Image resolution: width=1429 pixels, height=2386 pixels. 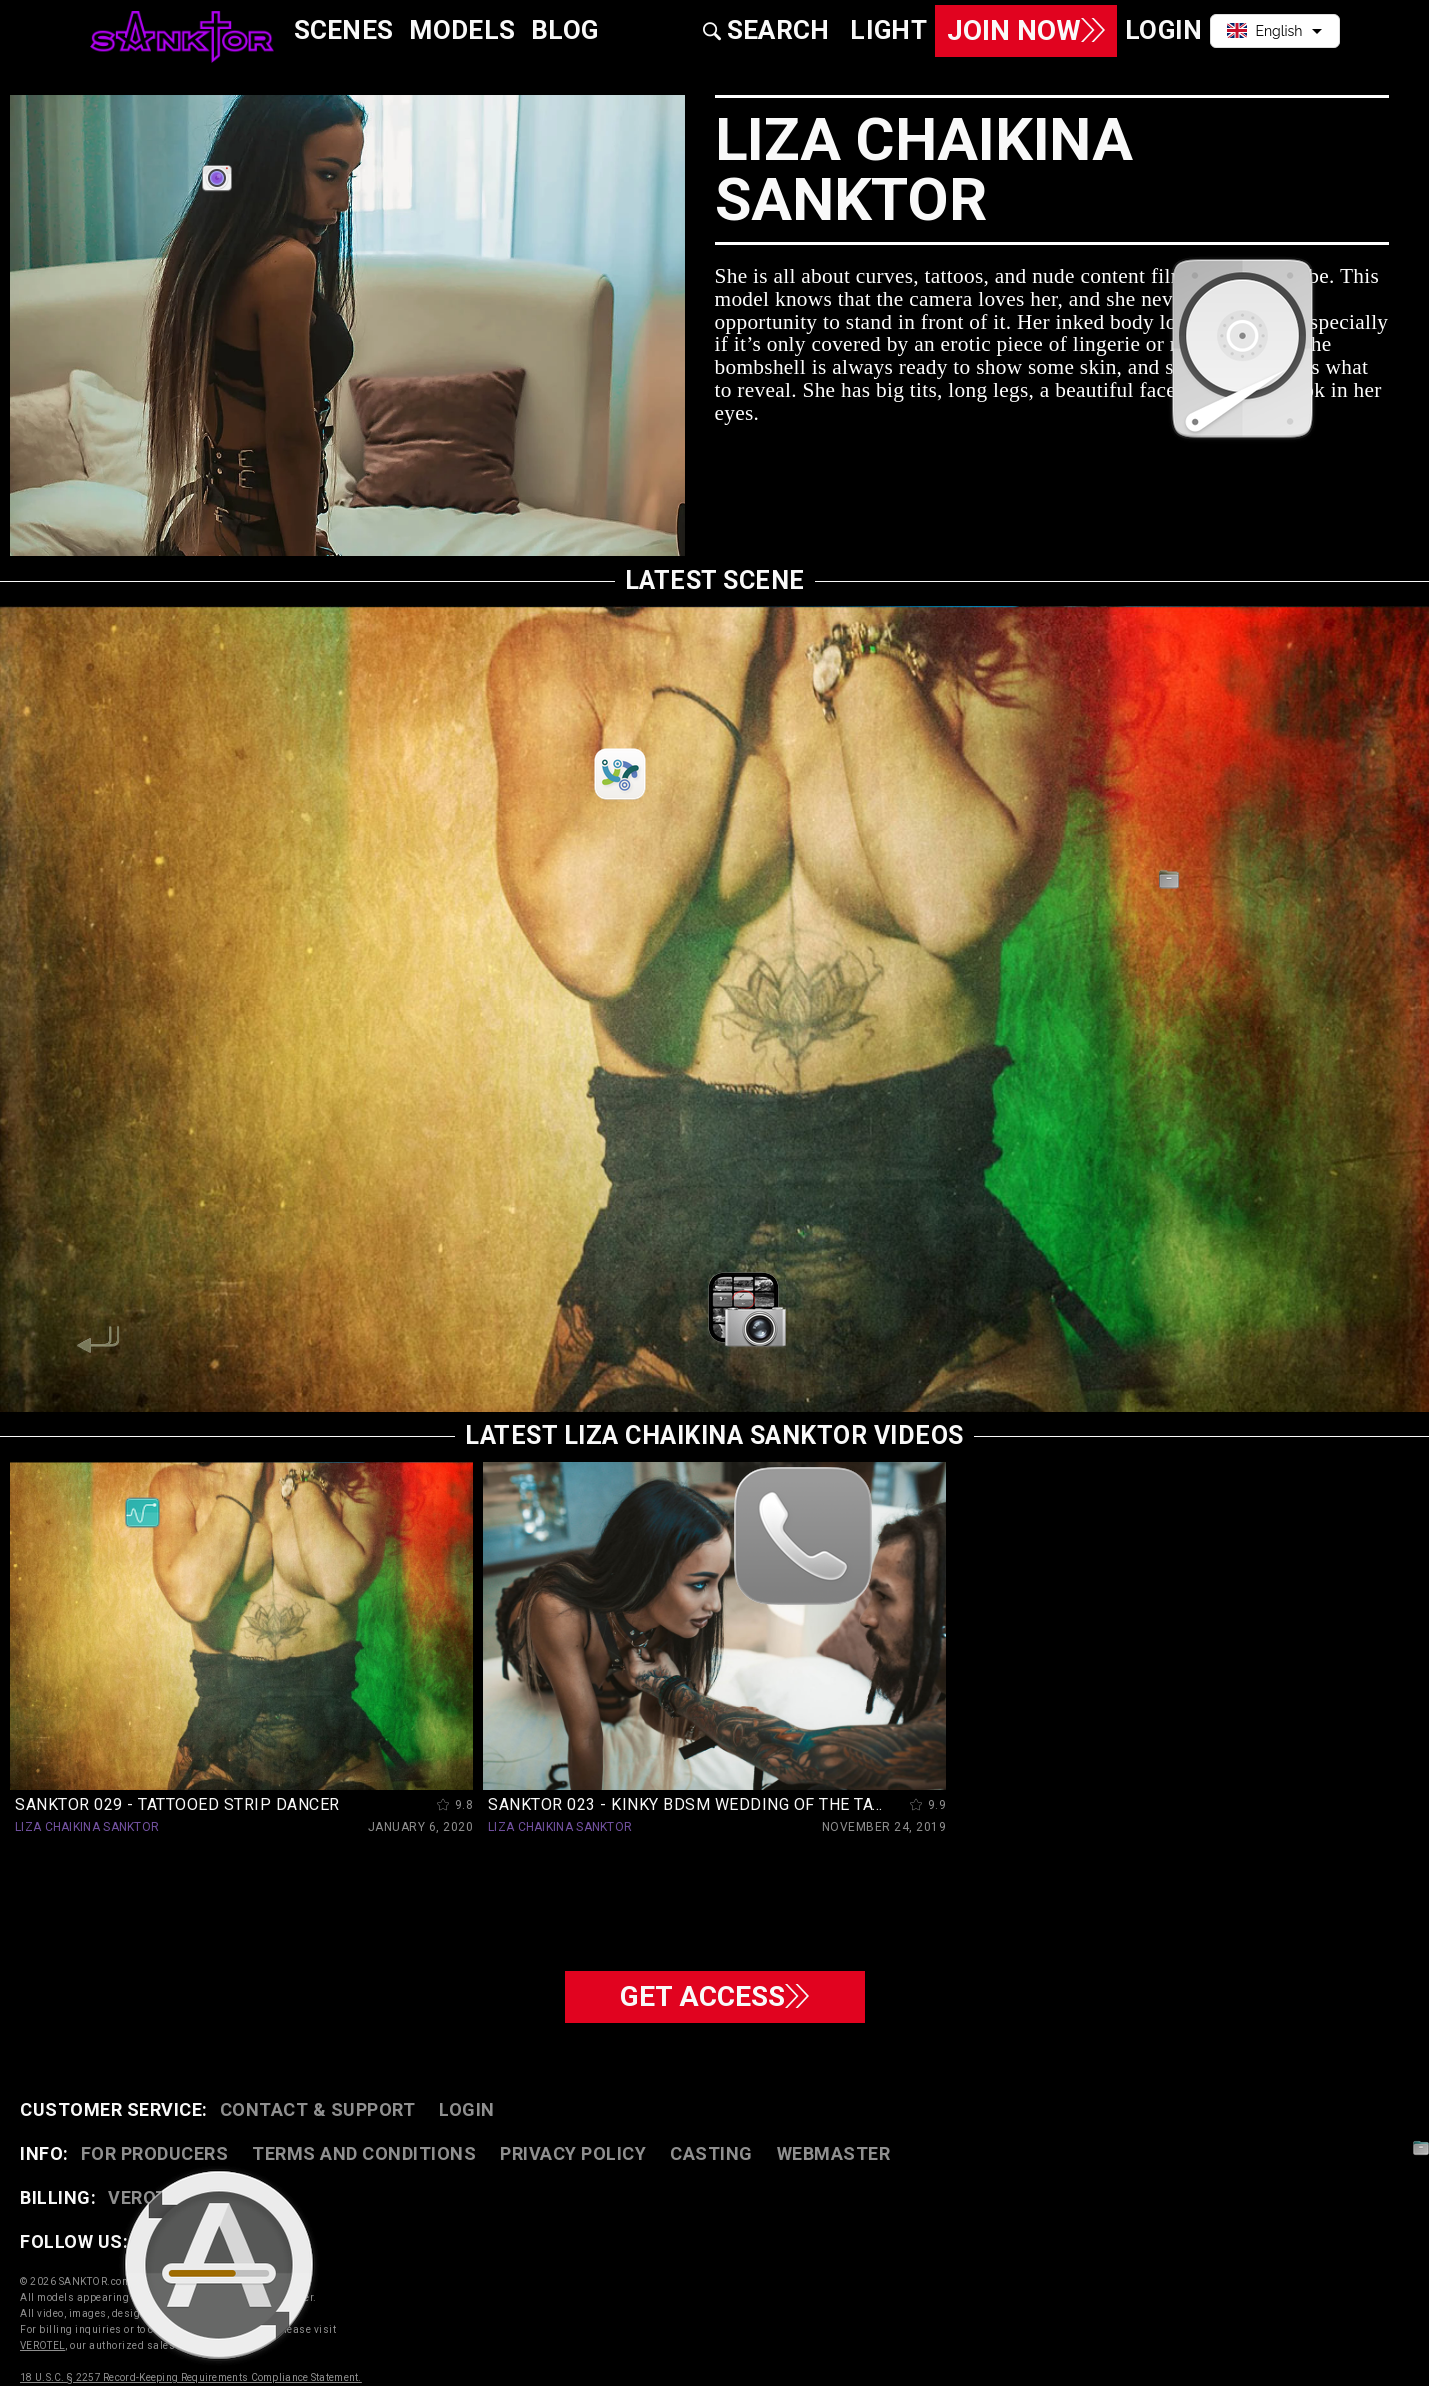 I want to click on open the phone app to make a call, so click(x=803, y=1536).